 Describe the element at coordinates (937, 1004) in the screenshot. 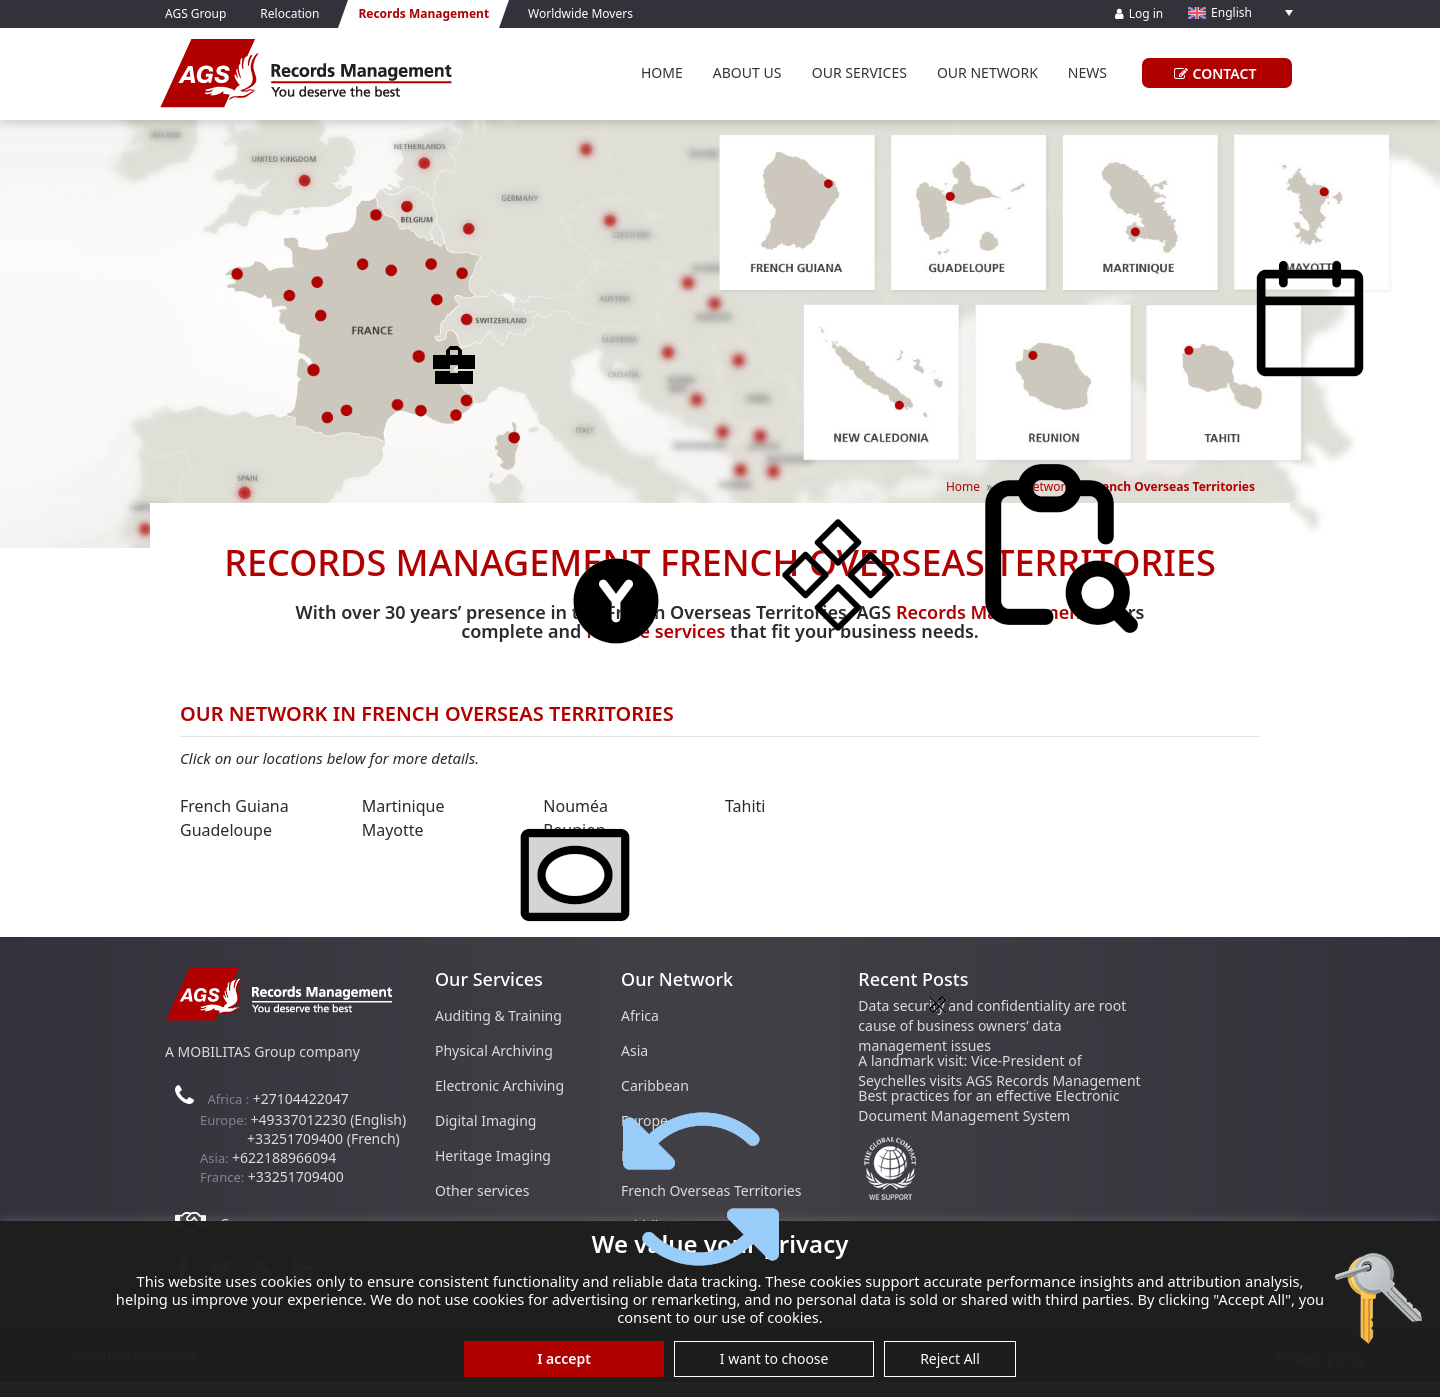

I see `disable measurement tools` at that location.